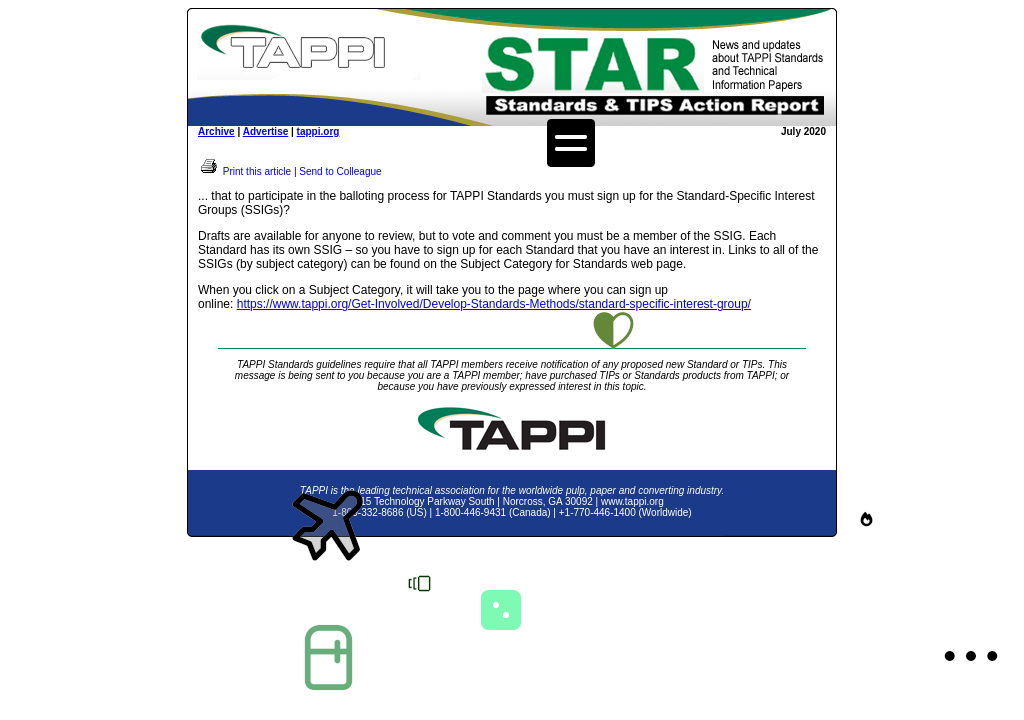 The height and width of the screenshot is (720, 1024). Describe the element at coordinates (328, 657) in the screenshot. I see `access kitchen appliance controls` at that location.